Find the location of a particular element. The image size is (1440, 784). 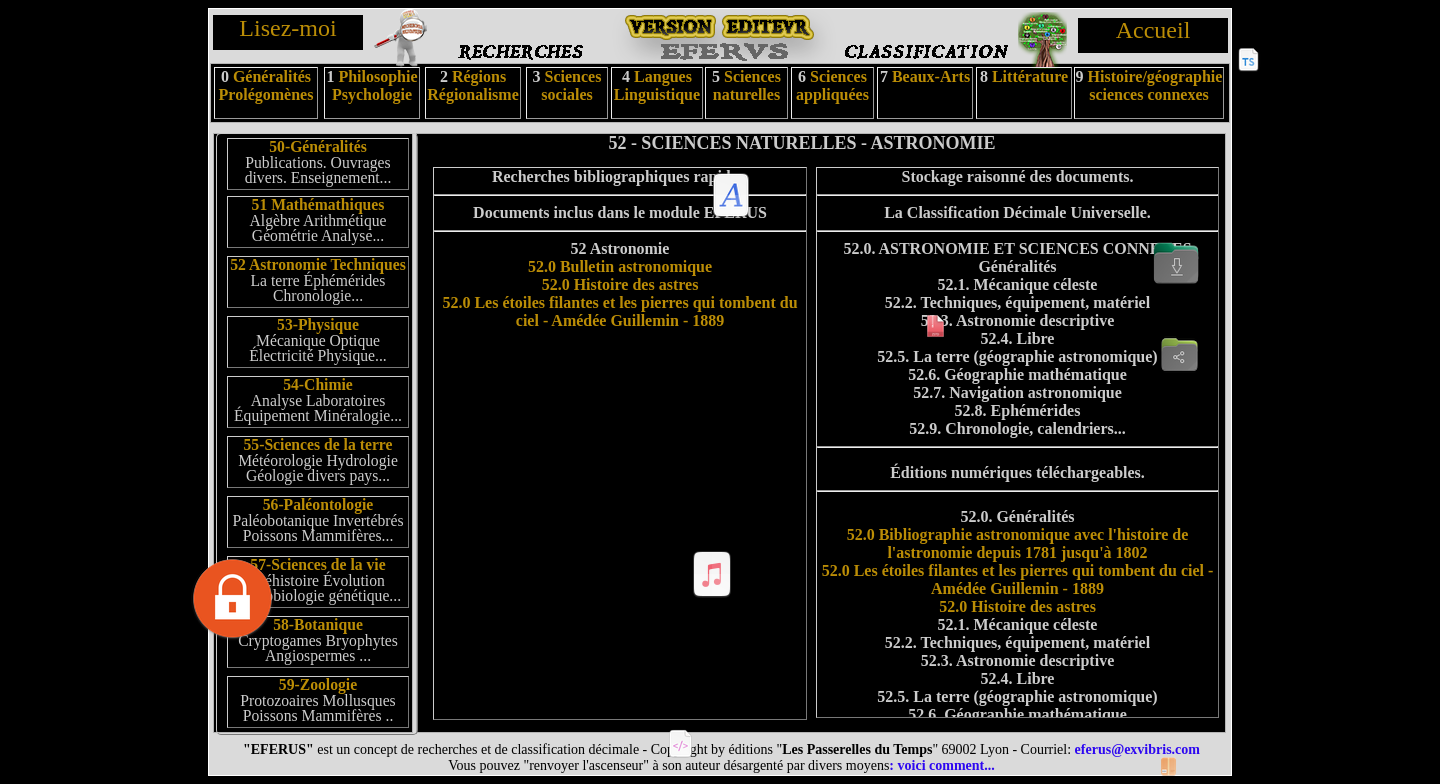

a typescript source code file is located at coordinates (1248, 59).